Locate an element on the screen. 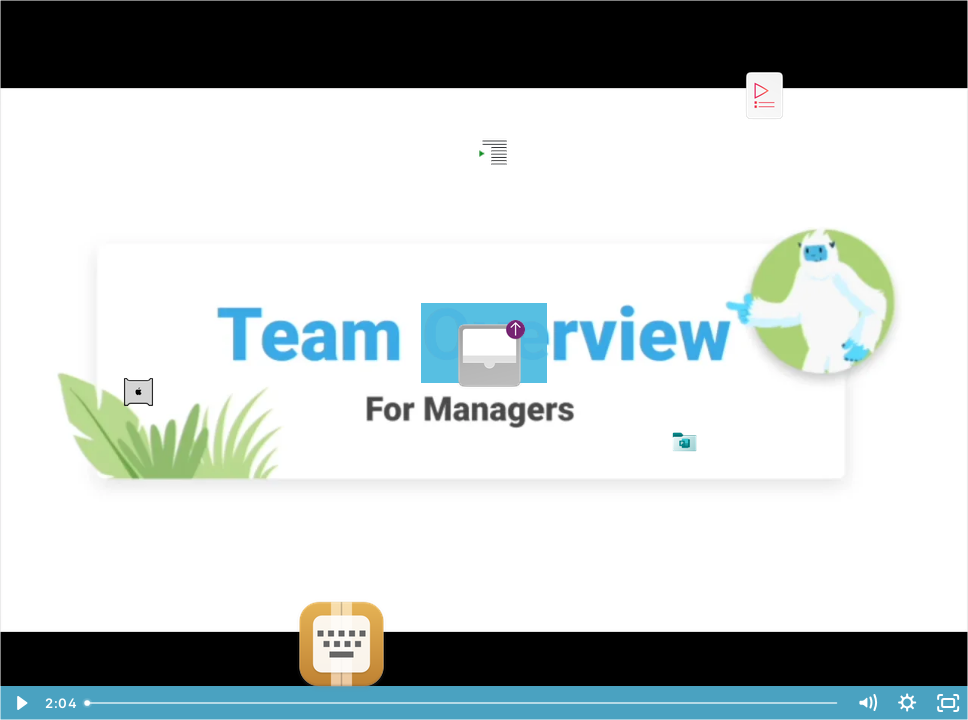 Image resolution: width=968 pixels, height=720 pixels. sync inbox and outbox mail is located at coordinates (489, 355).